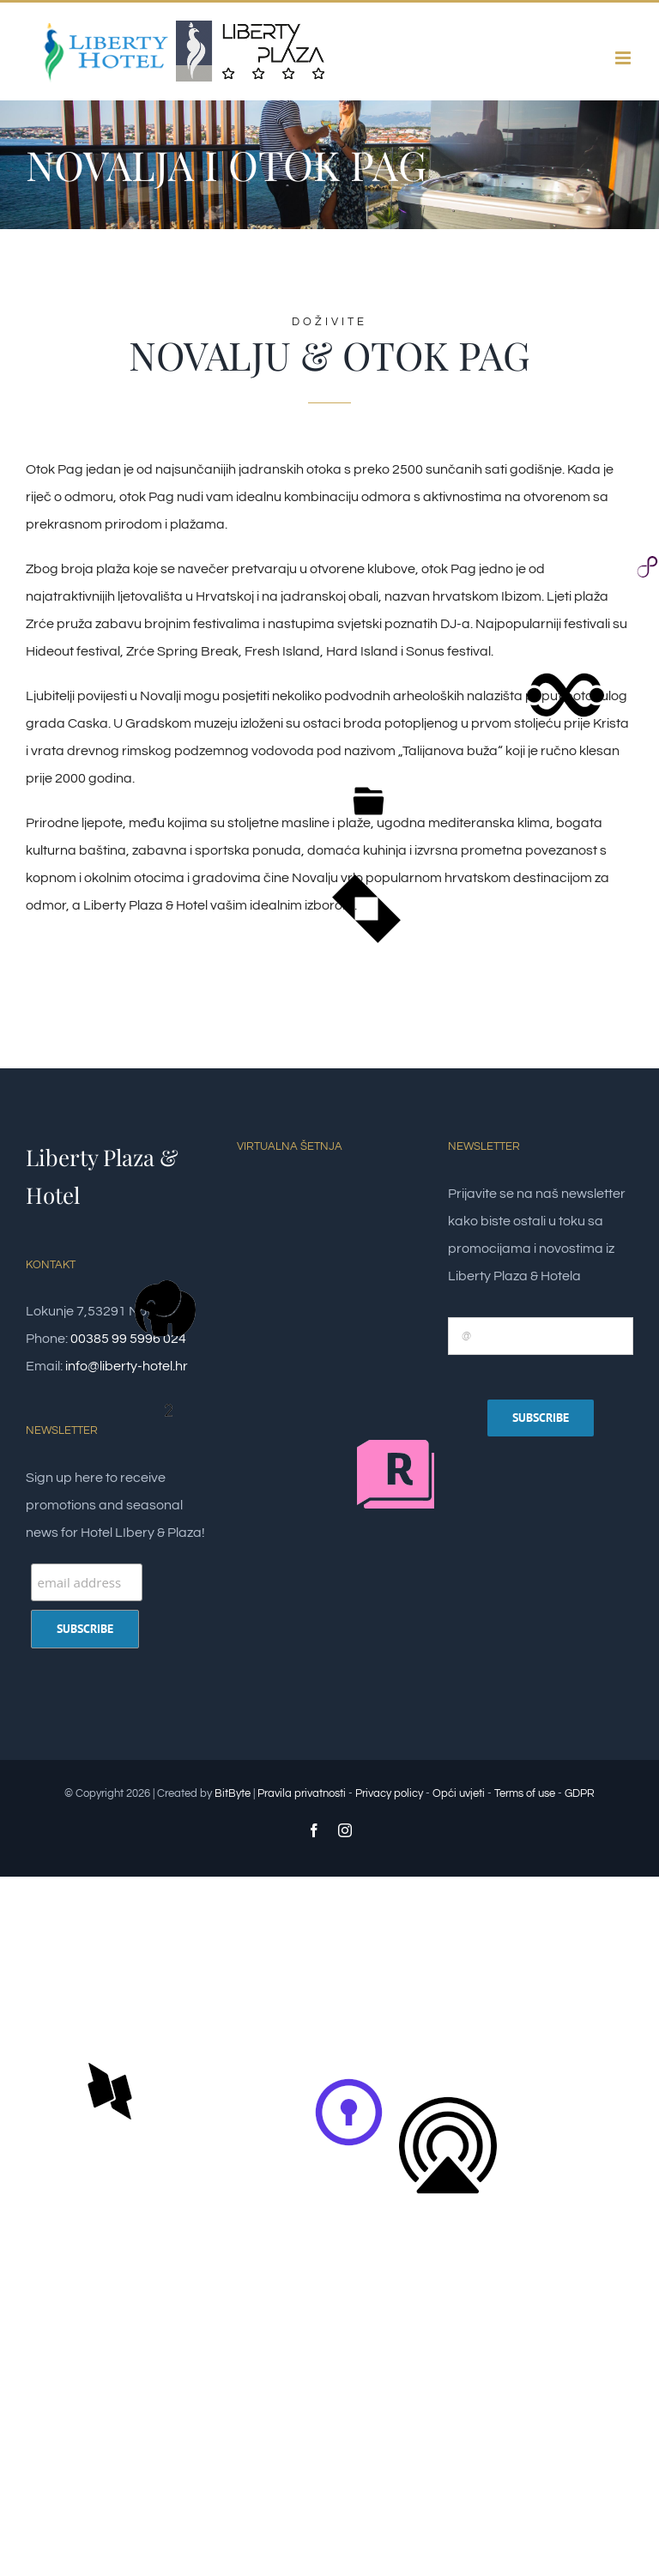 The image size is (659, 2576). Describe the element at coordinates (647, 566) in the screenshot. I see `persistent systems company logo` at that location.